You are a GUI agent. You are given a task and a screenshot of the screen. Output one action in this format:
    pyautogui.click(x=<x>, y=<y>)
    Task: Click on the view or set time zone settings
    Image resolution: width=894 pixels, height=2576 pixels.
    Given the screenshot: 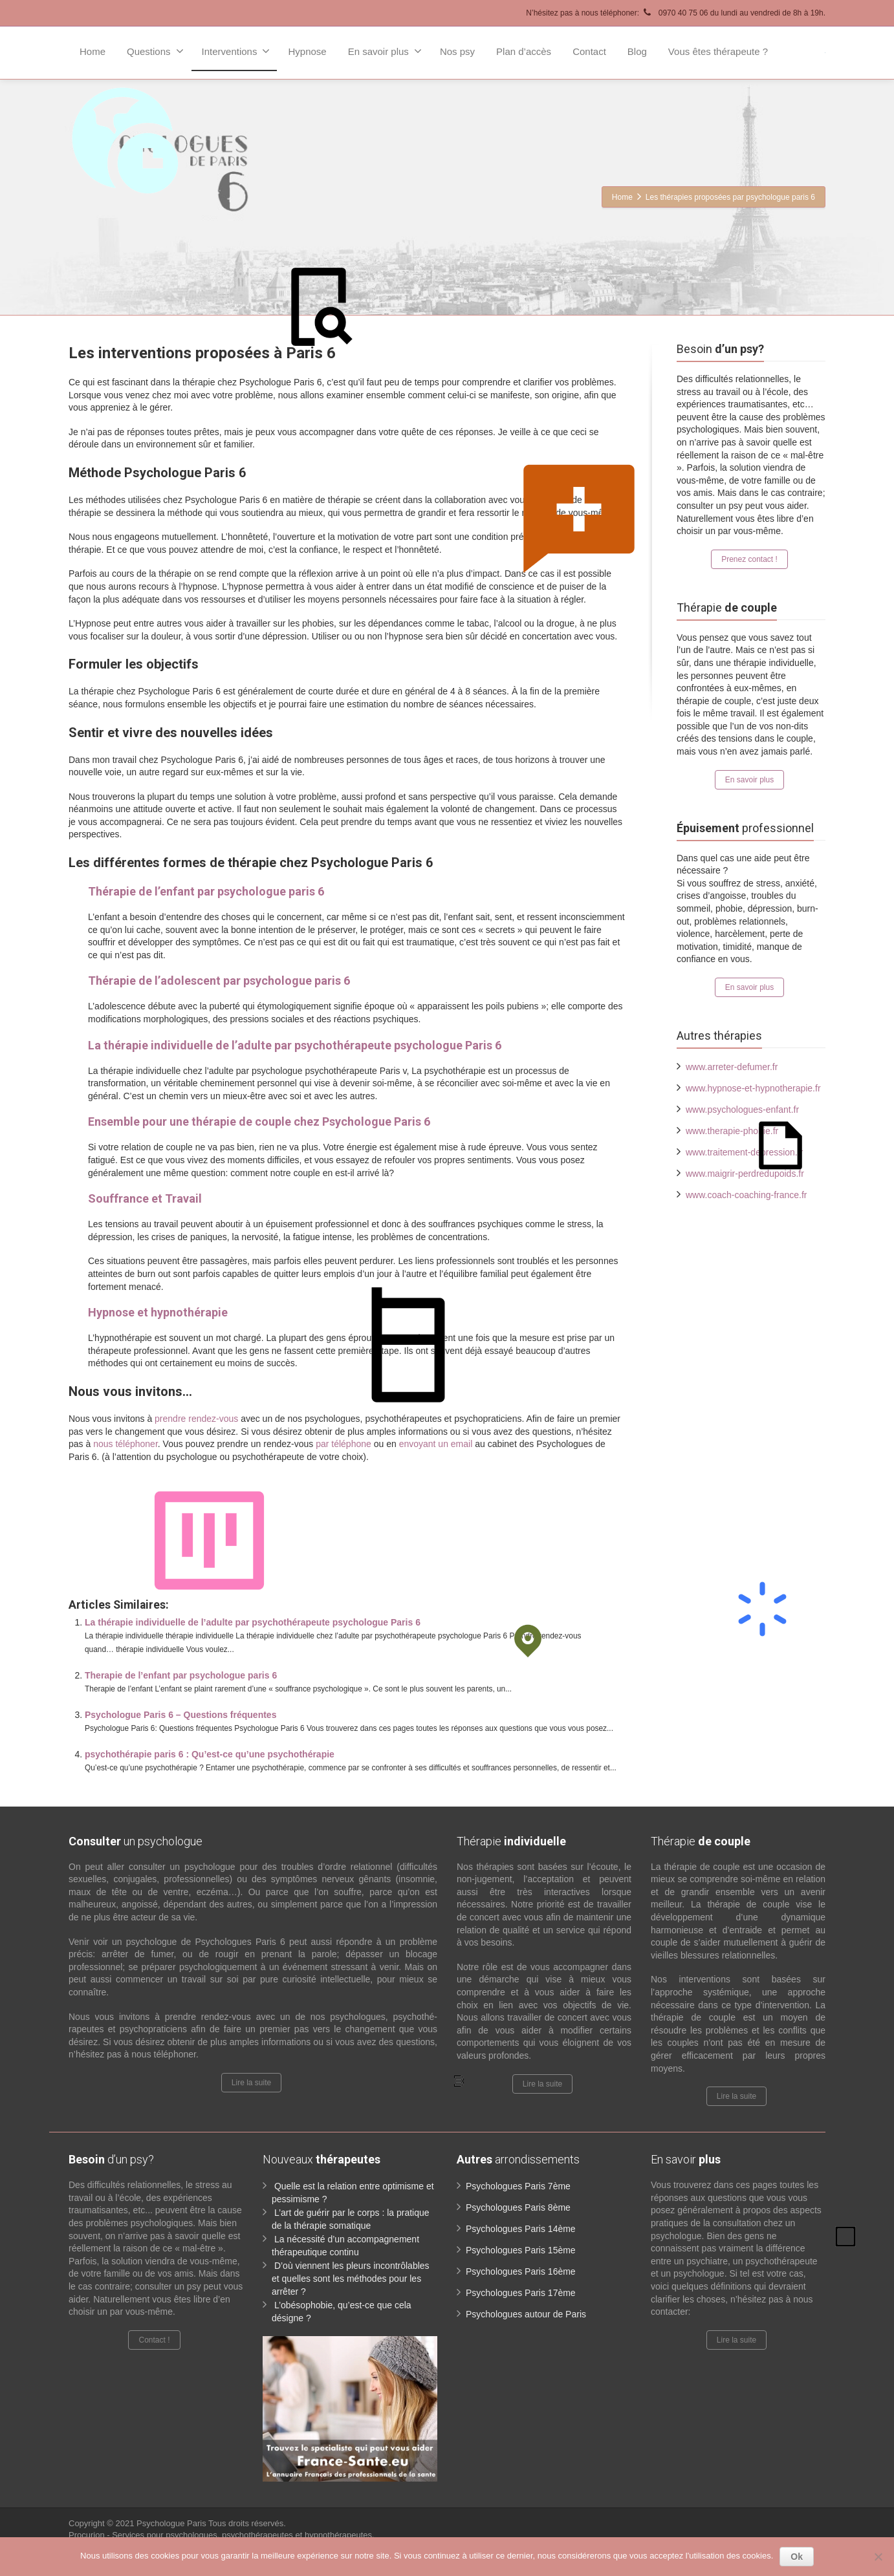 What is the action you would take?
    pyautogui.click(x=122, y=138)
    